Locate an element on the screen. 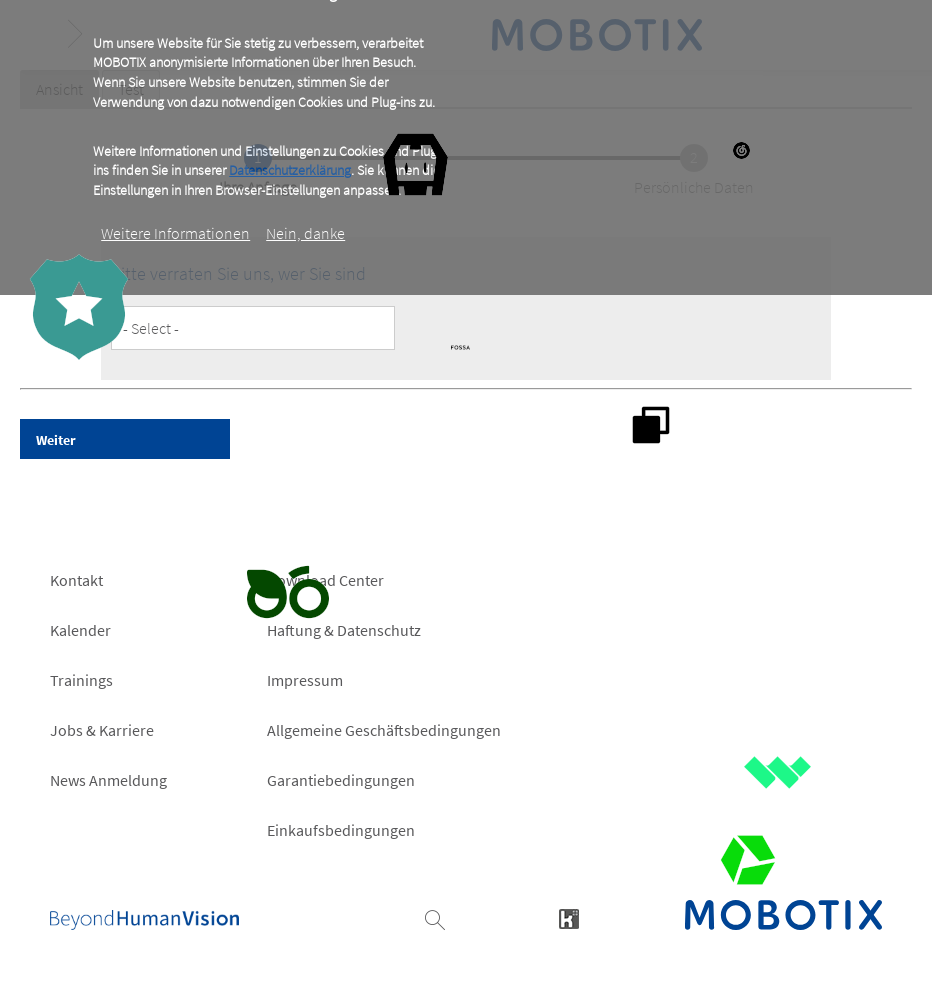  open the nextbike bike-sharing app is located at coordinates (288, 592).